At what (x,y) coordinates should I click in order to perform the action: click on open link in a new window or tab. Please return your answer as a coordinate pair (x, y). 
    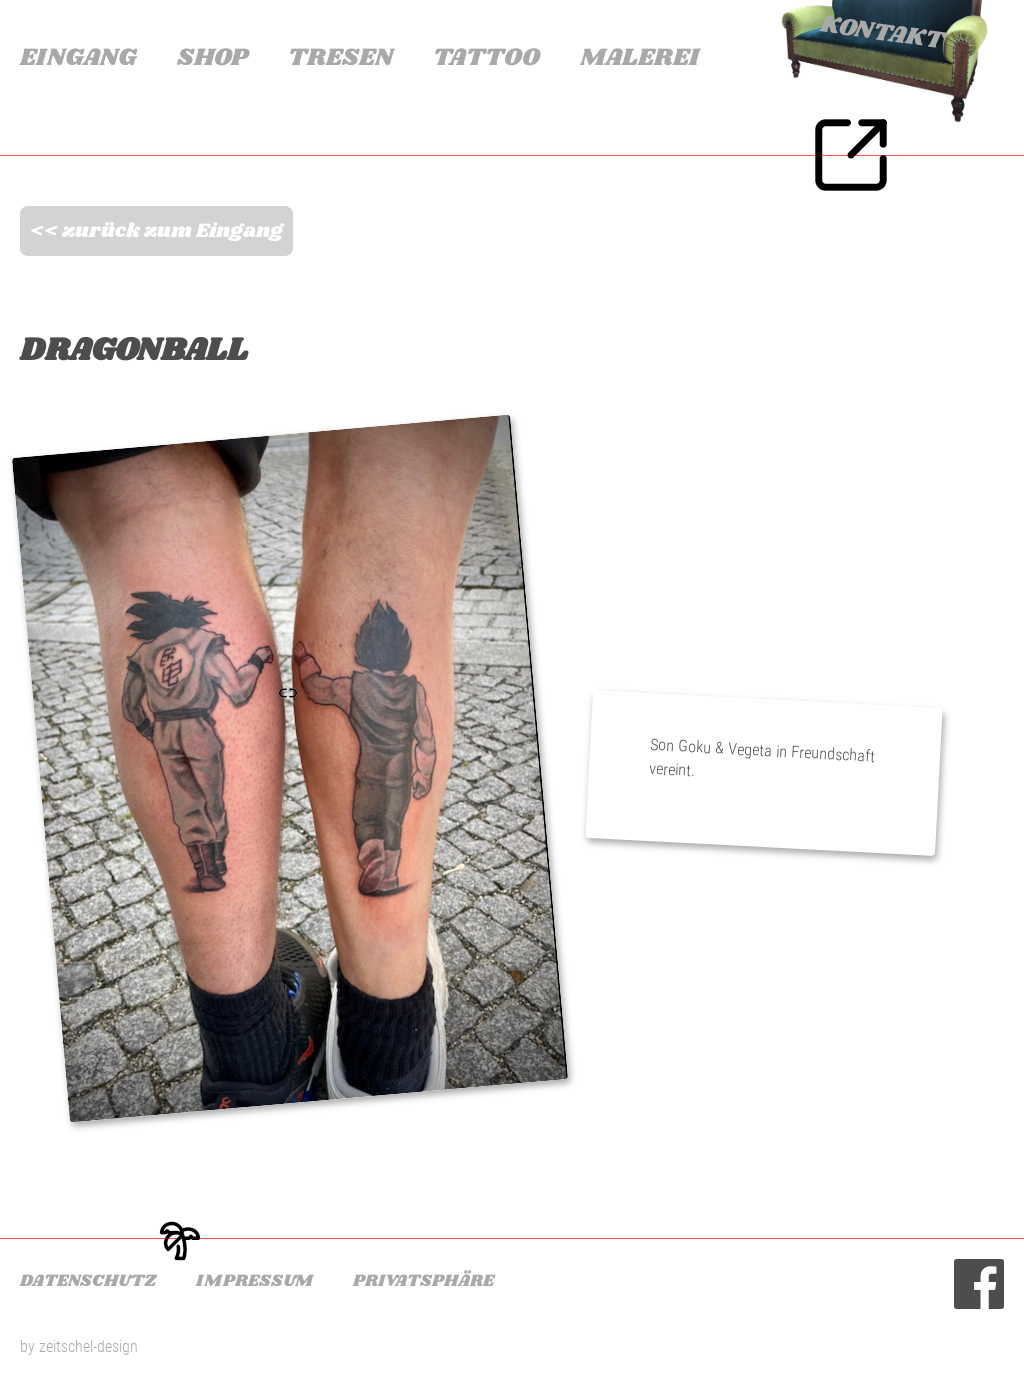
    Looking at the image, I should click on (851, 155).